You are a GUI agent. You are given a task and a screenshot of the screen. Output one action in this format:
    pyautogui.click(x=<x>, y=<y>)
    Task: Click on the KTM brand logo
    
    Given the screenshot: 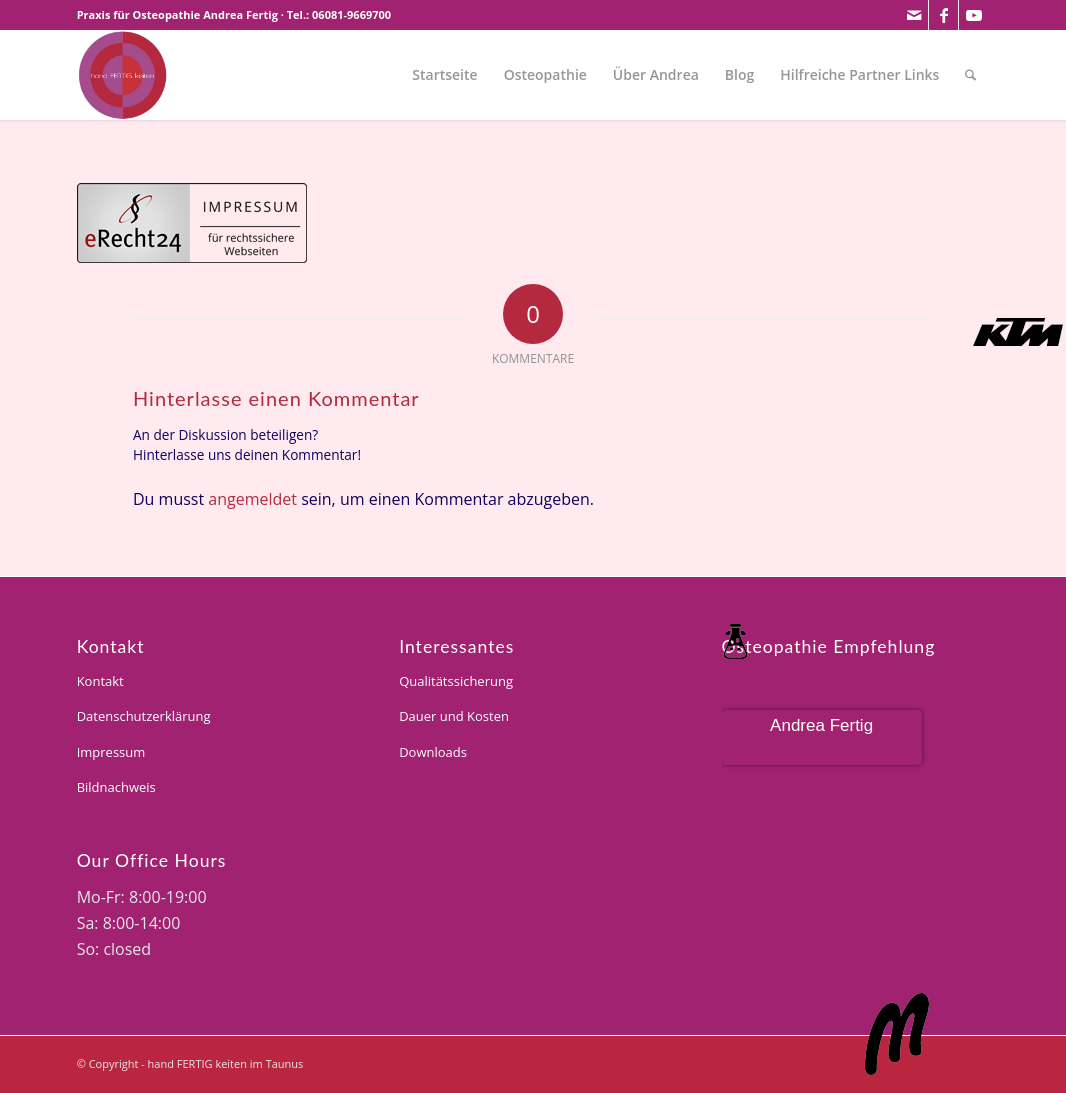 What is the action you would take?
    pyautogui.click(x=1018, y=332)
    